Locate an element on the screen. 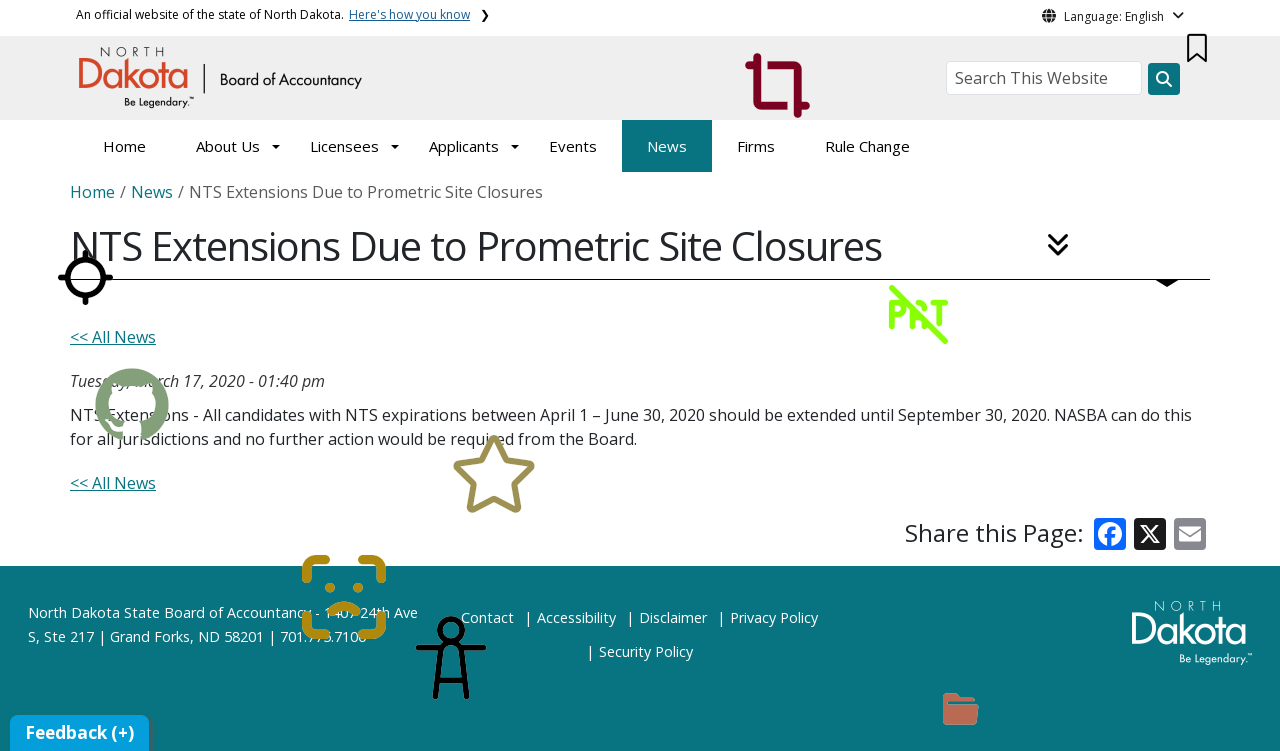 This screenshot has height=751, width=1280. view project on github is located at coordinates (132, 405).